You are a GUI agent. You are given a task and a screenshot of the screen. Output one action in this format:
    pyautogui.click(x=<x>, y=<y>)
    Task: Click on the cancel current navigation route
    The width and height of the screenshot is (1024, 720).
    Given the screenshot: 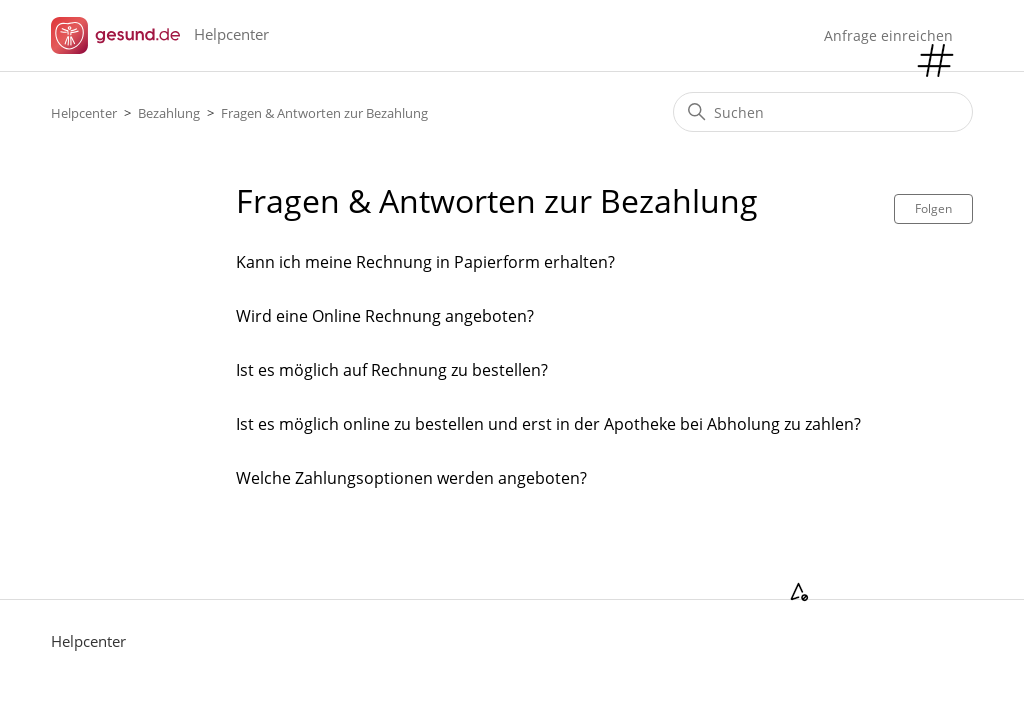 What is the action you would take?
    pyautogui.click(x=798, y=591)
    